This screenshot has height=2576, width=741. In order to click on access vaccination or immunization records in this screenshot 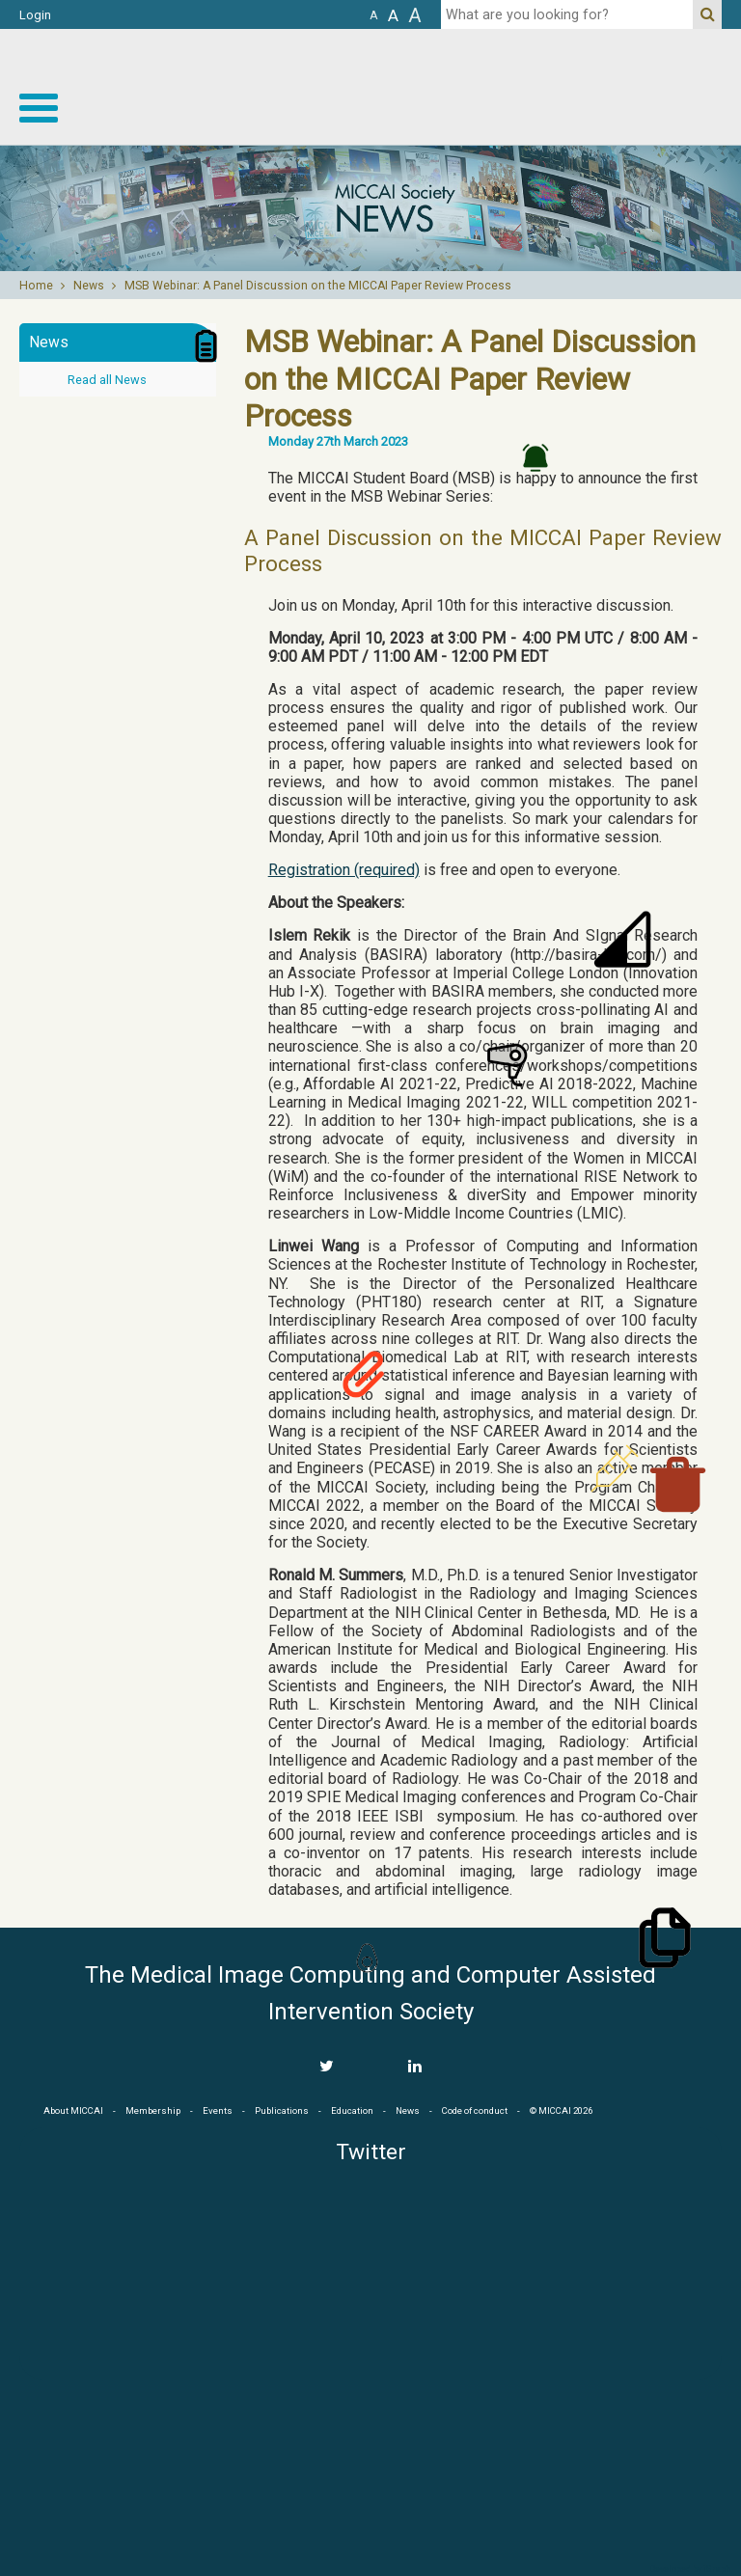, I will do `click(615, 1468)`.